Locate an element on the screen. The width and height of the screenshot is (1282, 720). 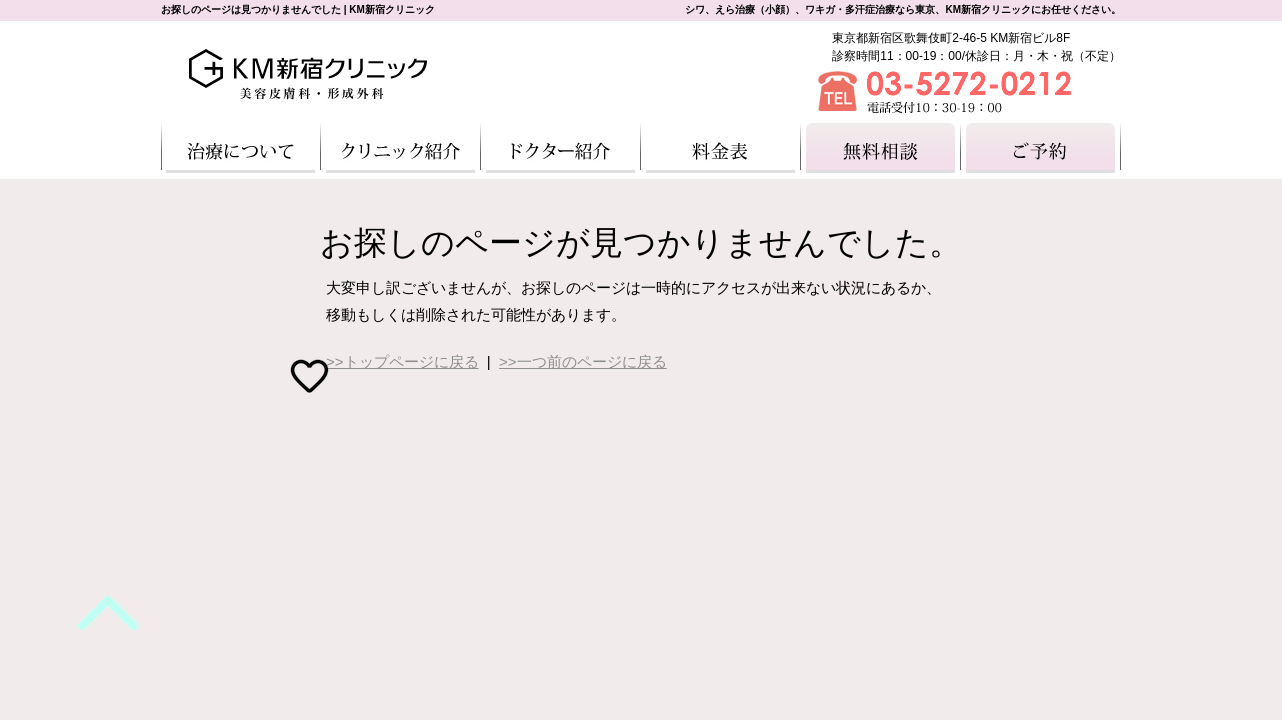
add to favorites is located at coordinates (309, 376).